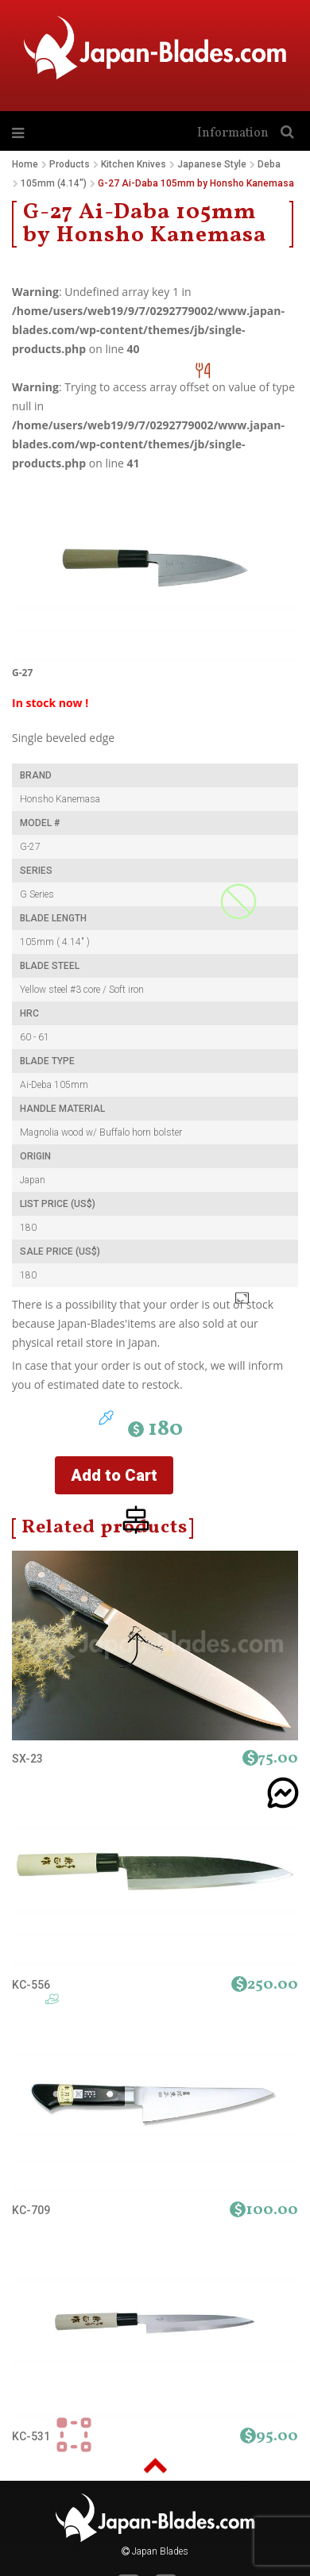 The height and width of the screenshot is (2576, 310). I want to click on indicates a blocked or prohibited action, so click(238, 902).